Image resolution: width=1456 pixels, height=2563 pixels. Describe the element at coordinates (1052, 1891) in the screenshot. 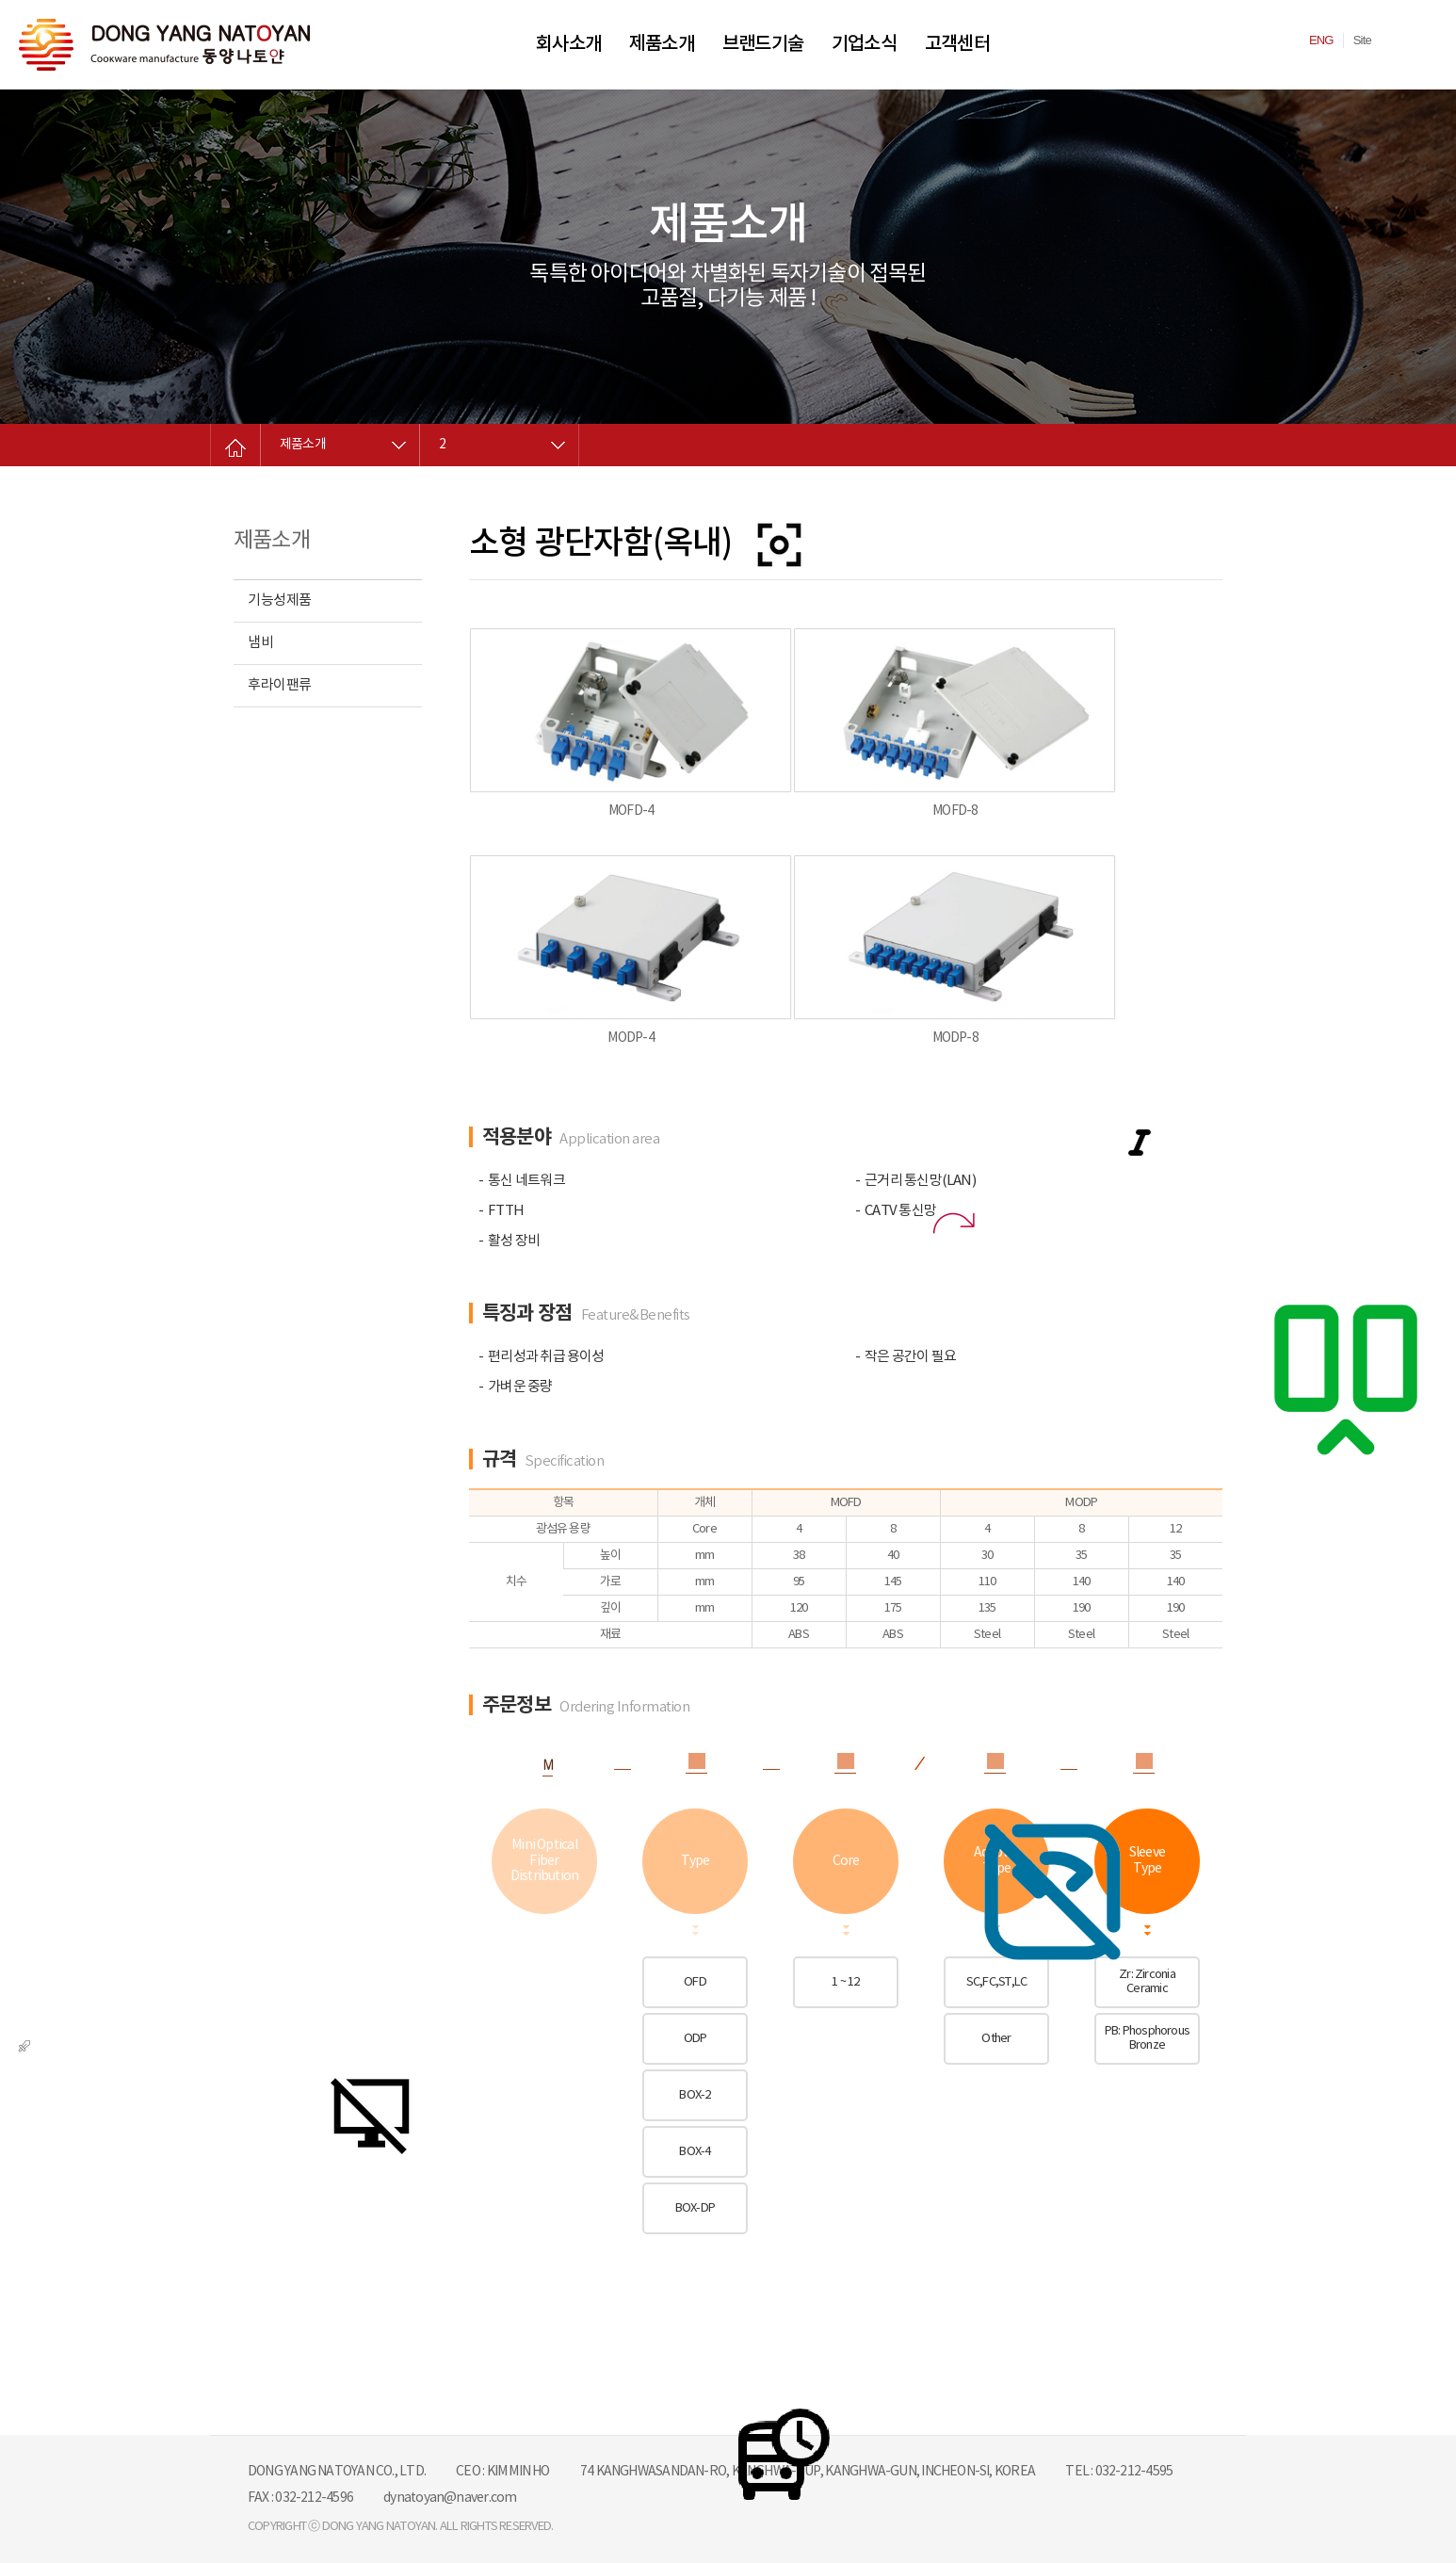

I see `indicates scaling or resizing is disabled` at that location.